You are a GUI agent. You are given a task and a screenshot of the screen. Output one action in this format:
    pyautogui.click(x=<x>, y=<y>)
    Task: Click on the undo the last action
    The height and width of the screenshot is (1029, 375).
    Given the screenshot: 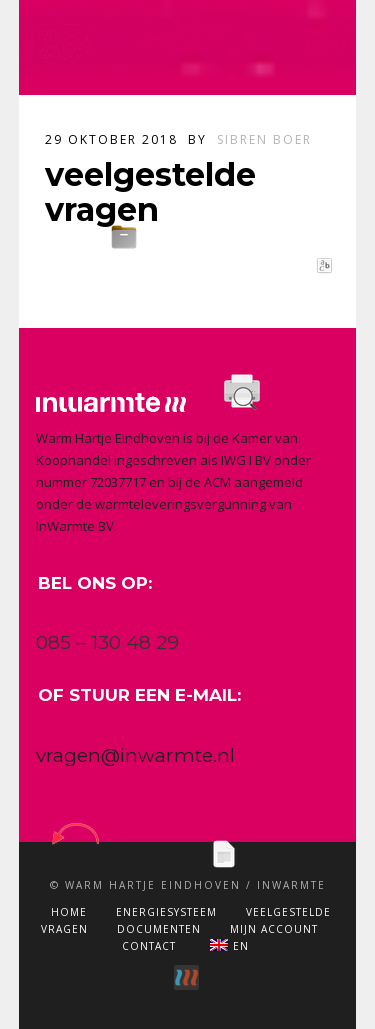 What is the action you would take?
    pyautogui.click(x=75, y=833)
    